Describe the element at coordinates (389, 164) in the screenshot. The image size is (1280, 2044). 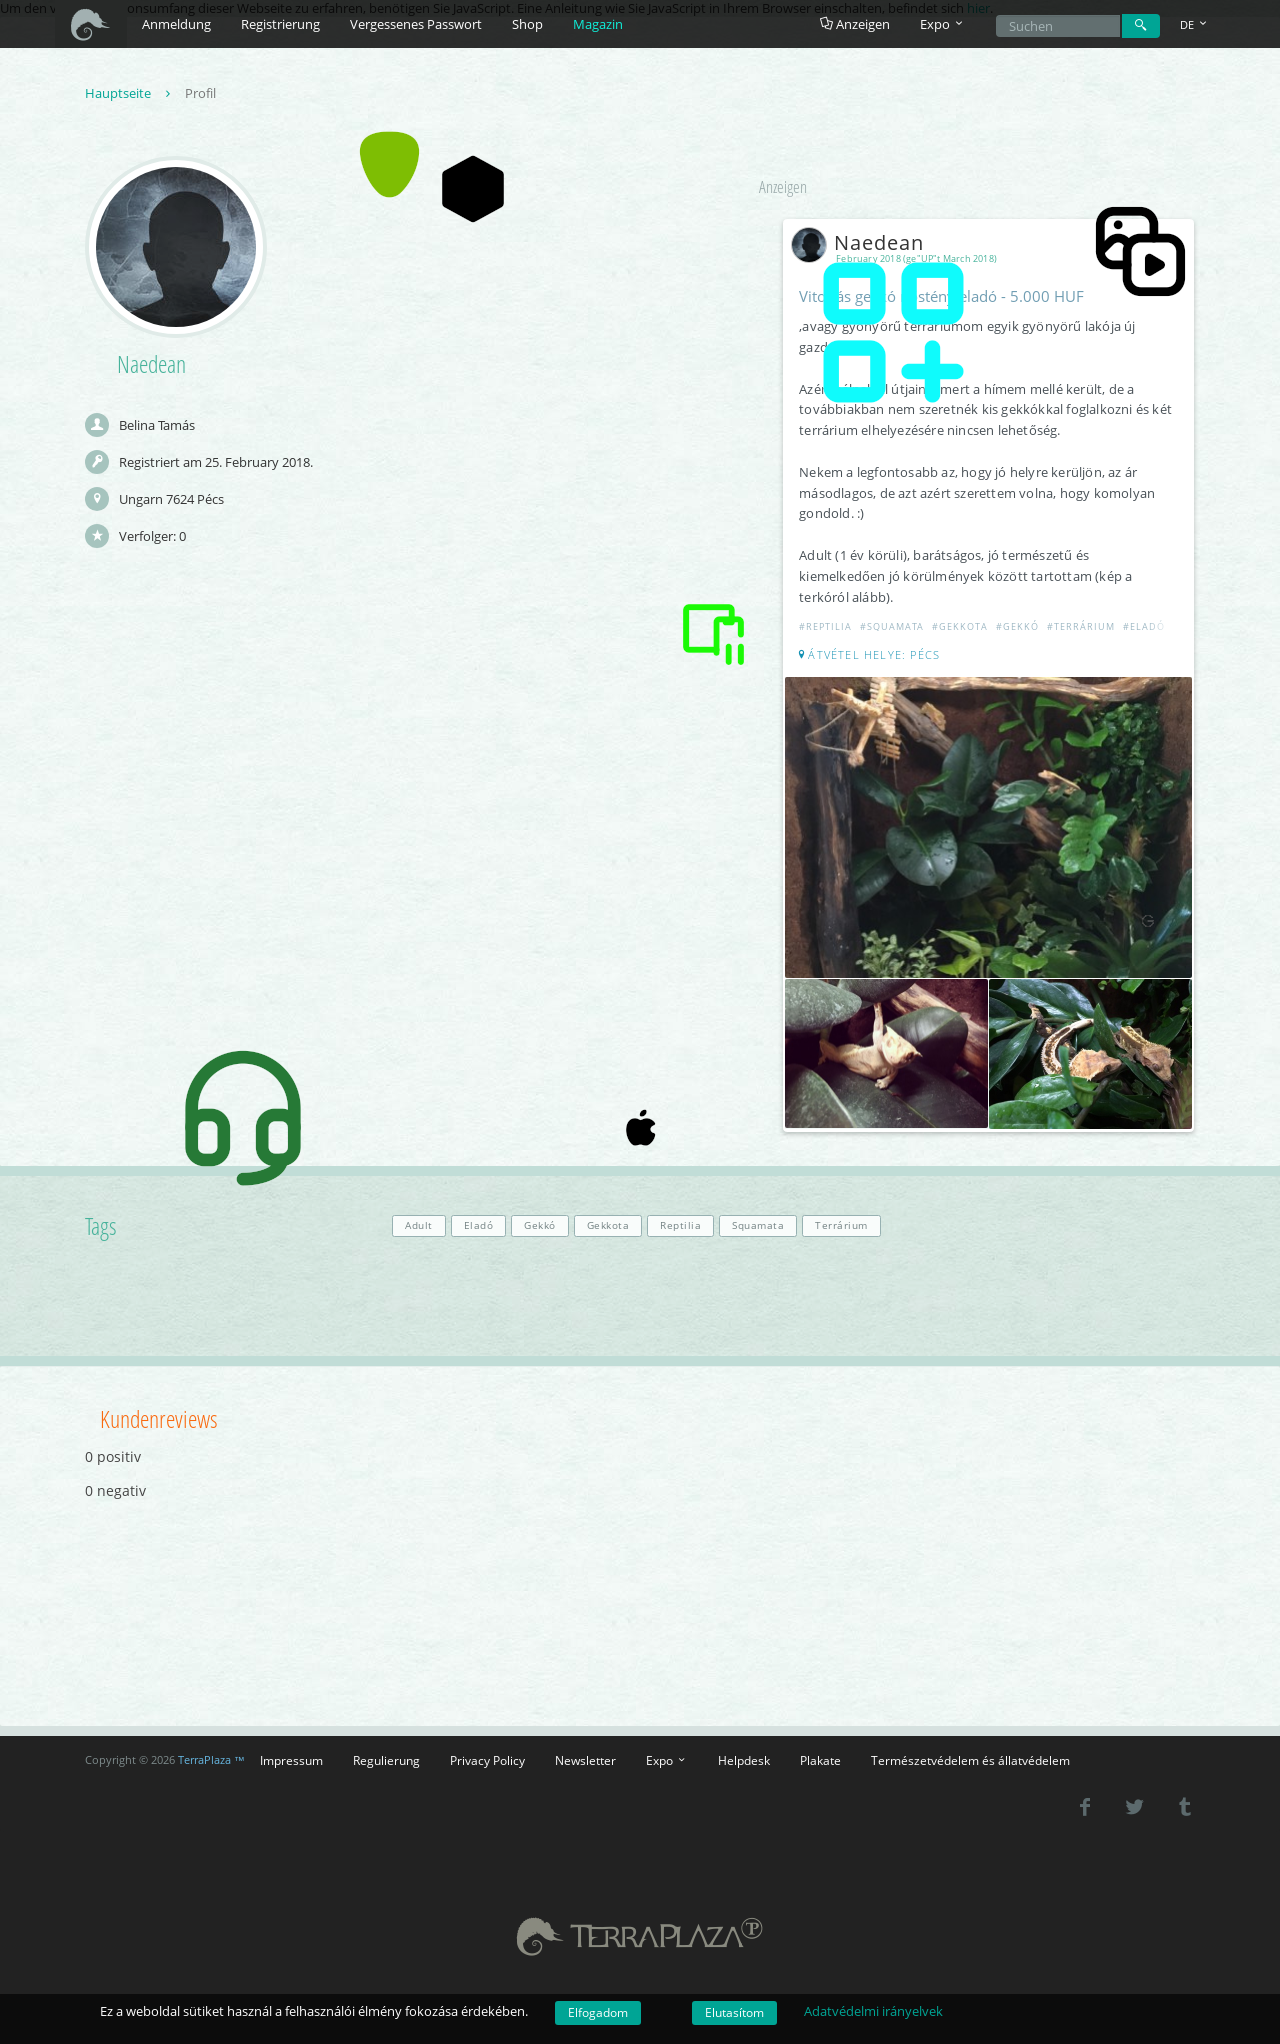
I see `access guitar or music tools` at that location.